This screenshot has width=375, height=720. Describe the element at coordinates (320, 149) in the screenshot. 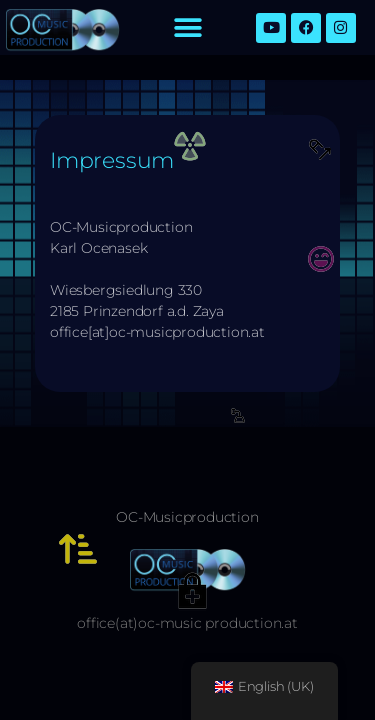

I see `change text orientation or direction` at that location.